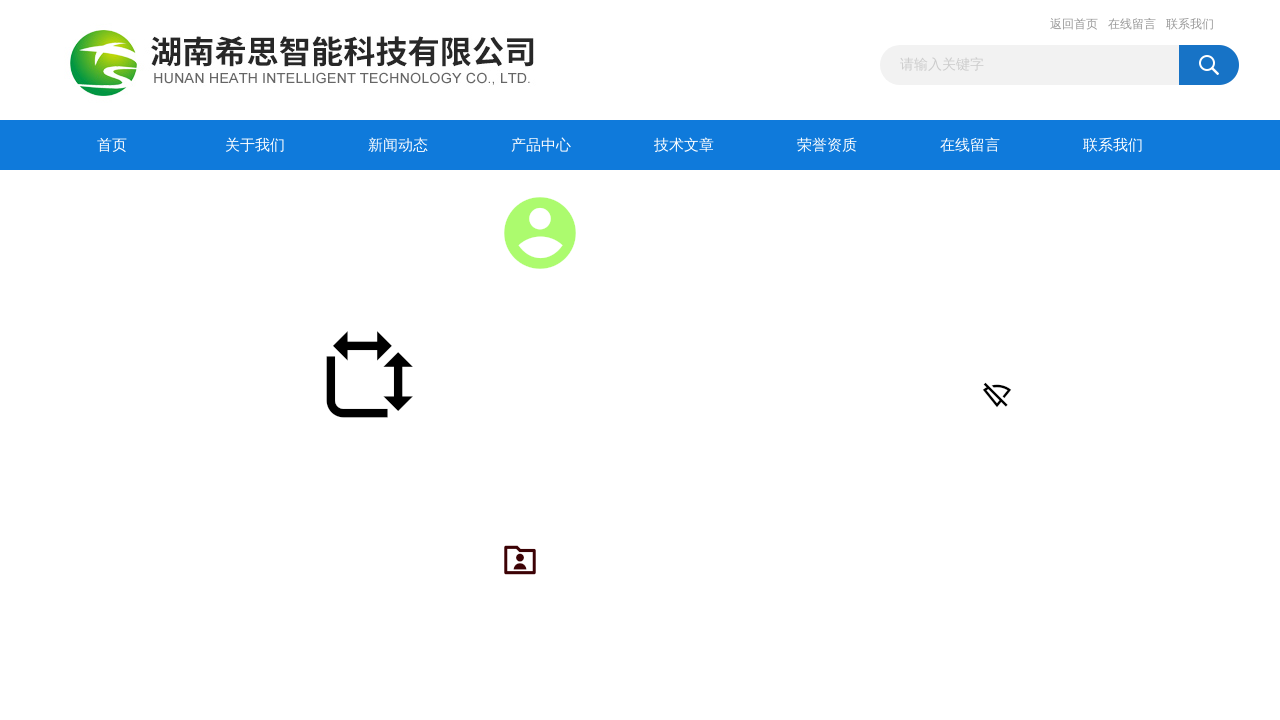  Describe the element at coordinates (364, 379) in the screenshot. I see `adjust custom dimensions or size` at that location.